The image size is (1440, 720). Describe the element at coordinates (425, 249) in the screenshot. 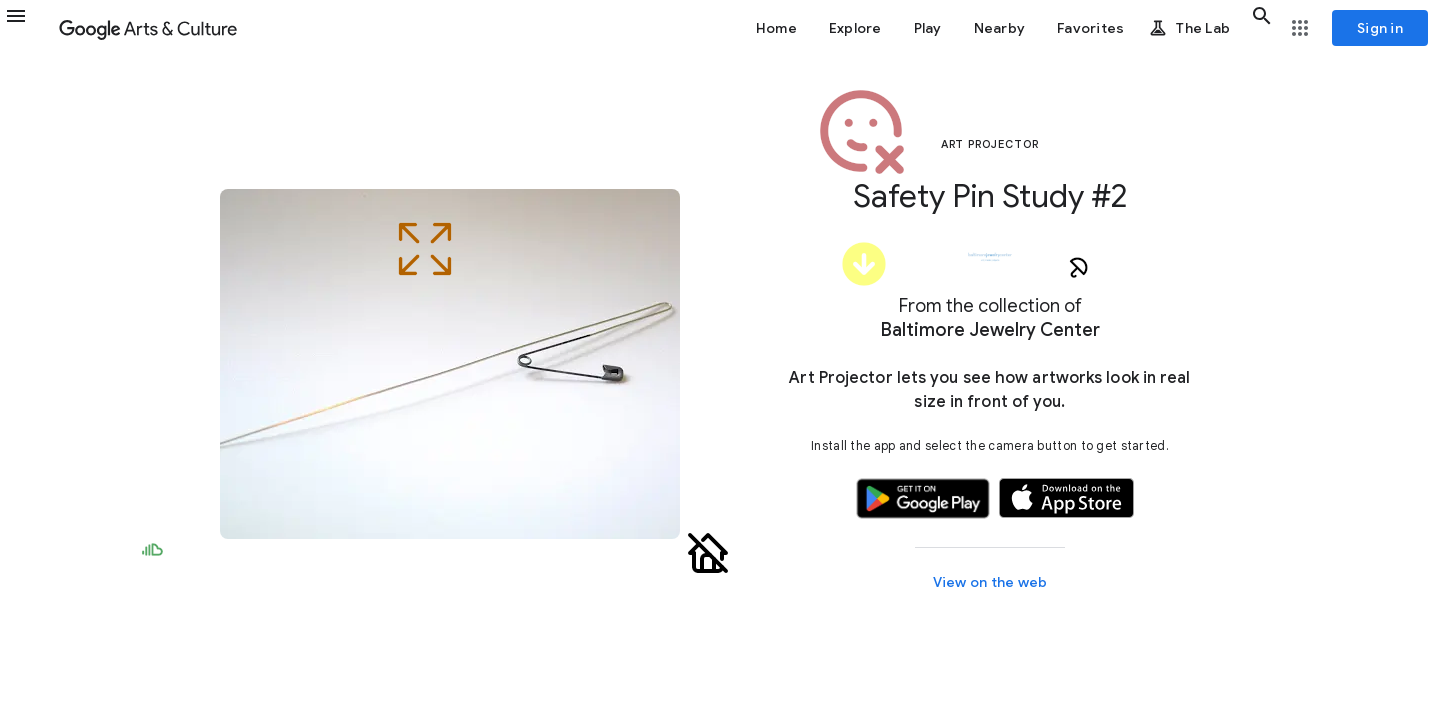

I see `expand to fullscreen mode` at that location.